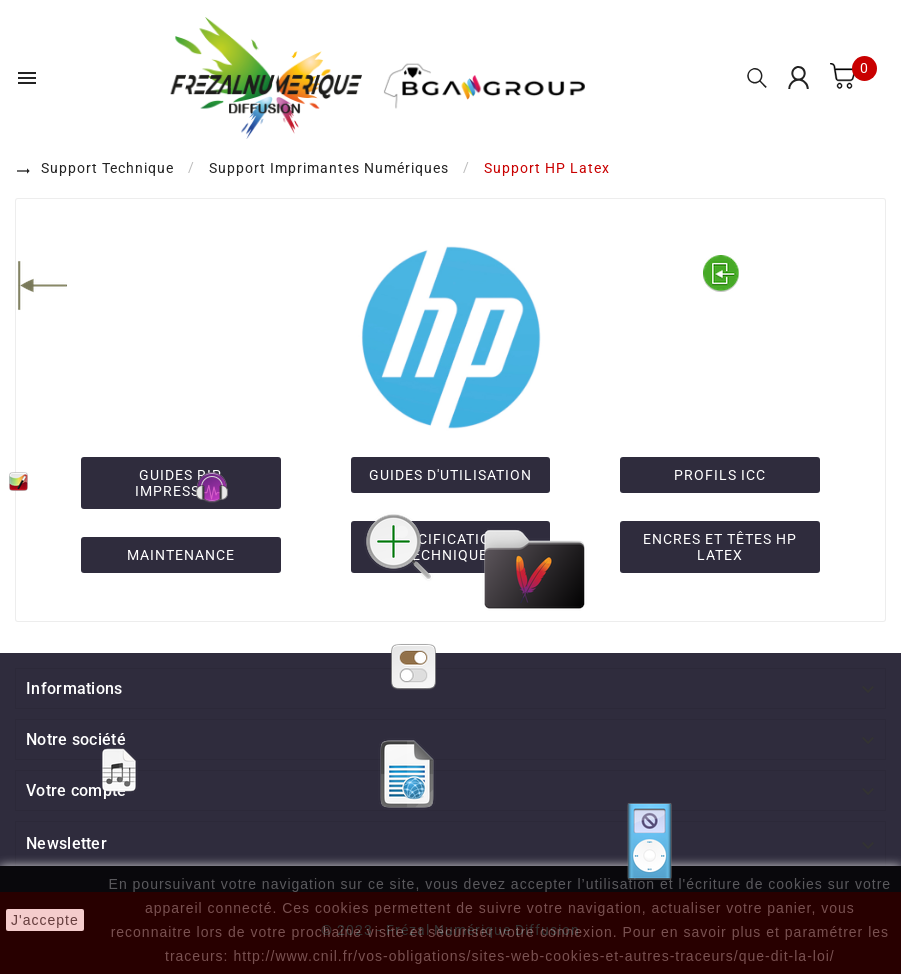  I want to click on a web document or HTML file created in LibreOffice, so click(407, 774).